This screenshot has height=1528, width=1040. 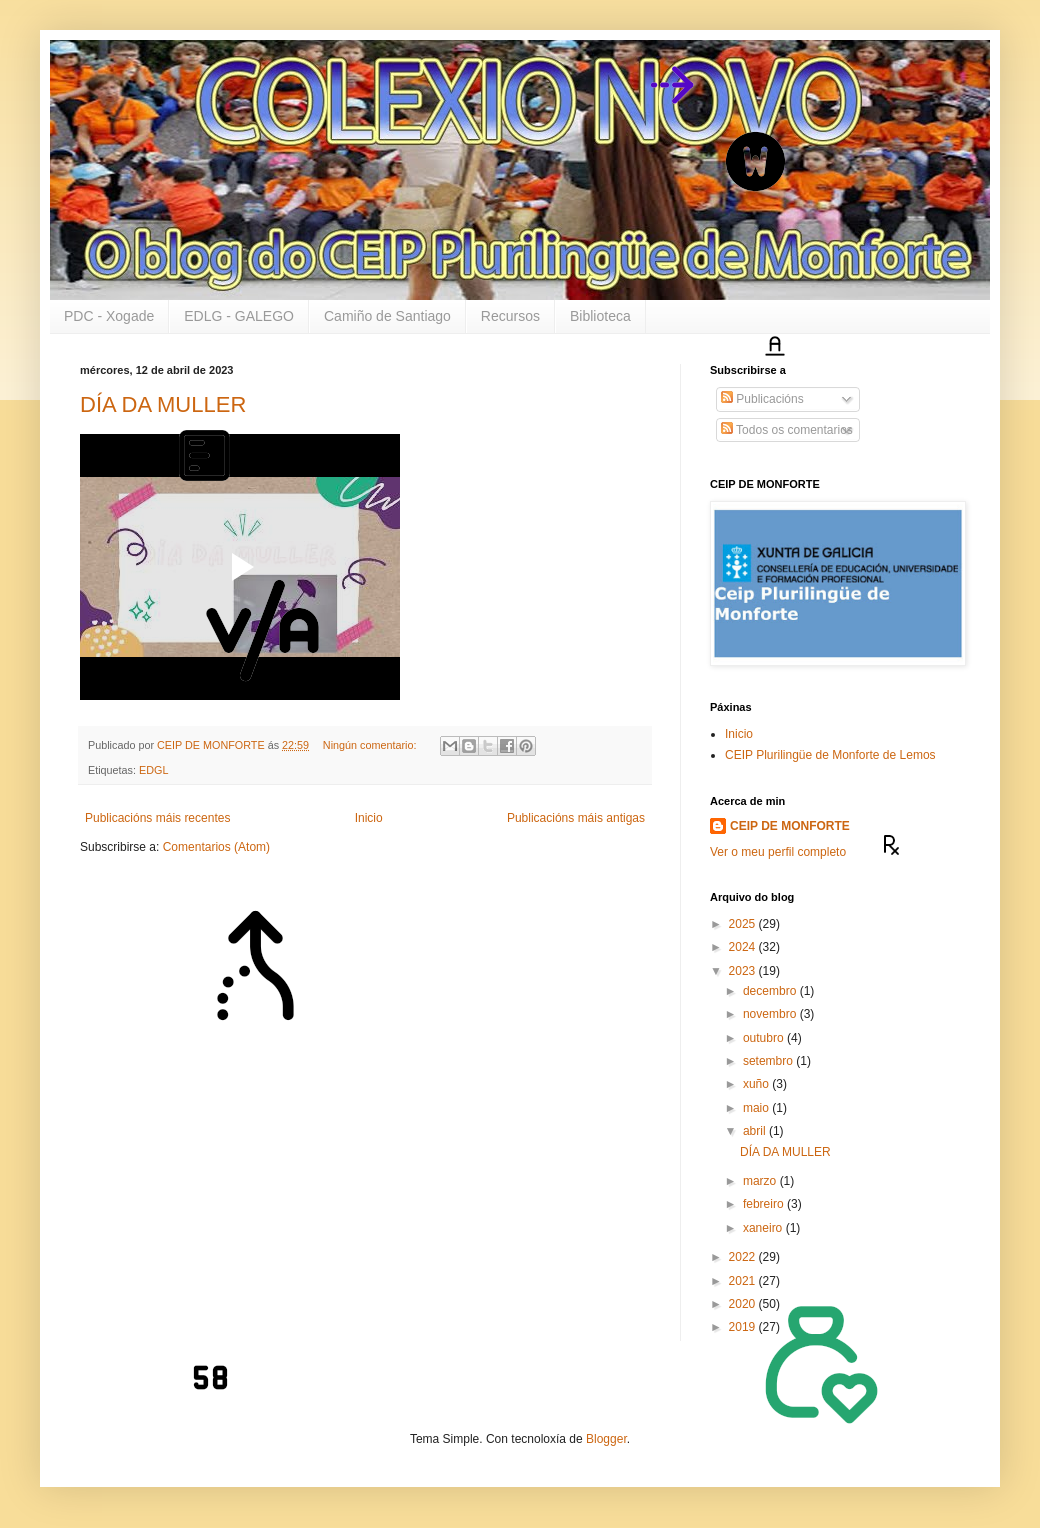 I want to click on merge content from right side, so click(x=255, y=965).